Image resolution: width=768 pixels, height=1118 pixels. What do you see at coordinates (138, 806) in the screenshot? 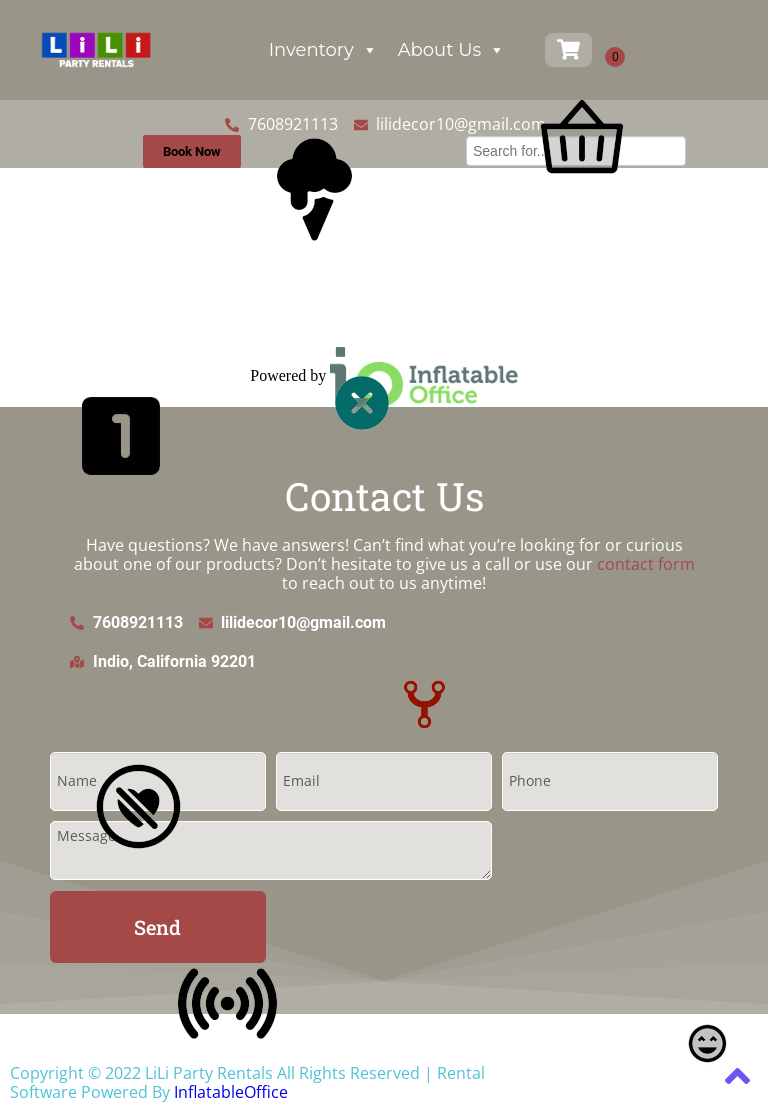
I see `remove from favorites` at bounding box center [138, 806].